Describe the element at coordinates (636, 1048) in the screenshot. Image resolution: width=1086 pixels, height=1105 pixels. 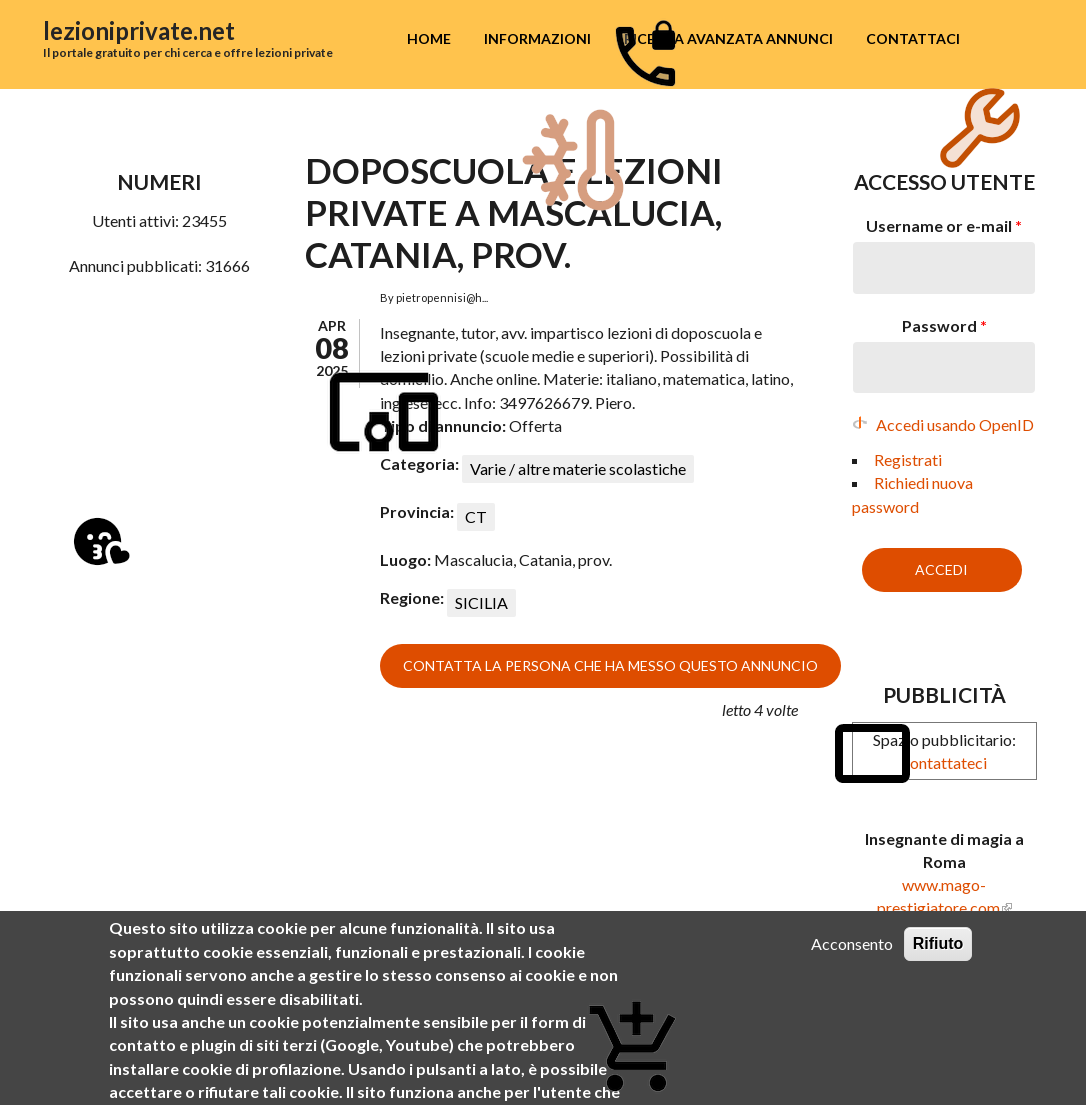
I see `add item to shopping cart` at that location.